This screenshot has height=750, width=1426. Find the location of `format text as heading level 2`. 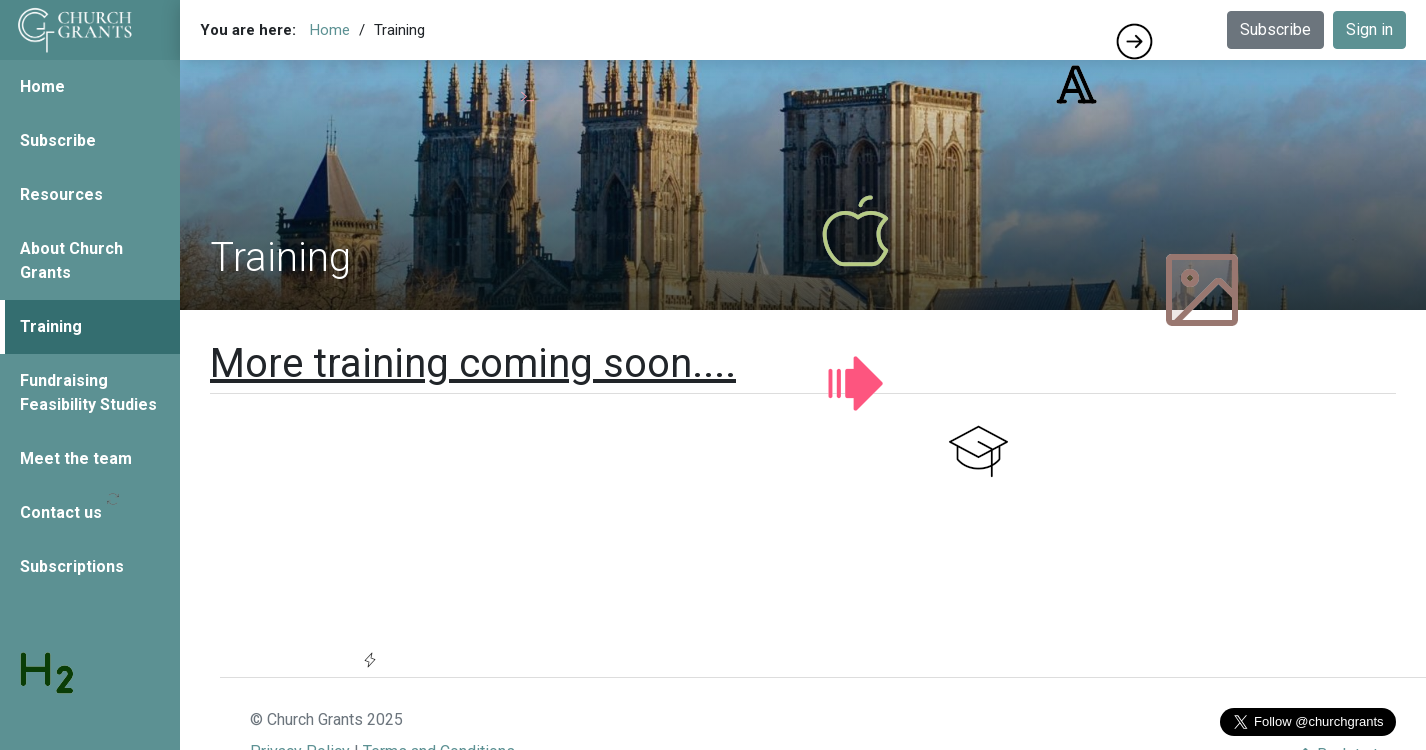

format text as heading level 2 is located at coordinates (44, 672).